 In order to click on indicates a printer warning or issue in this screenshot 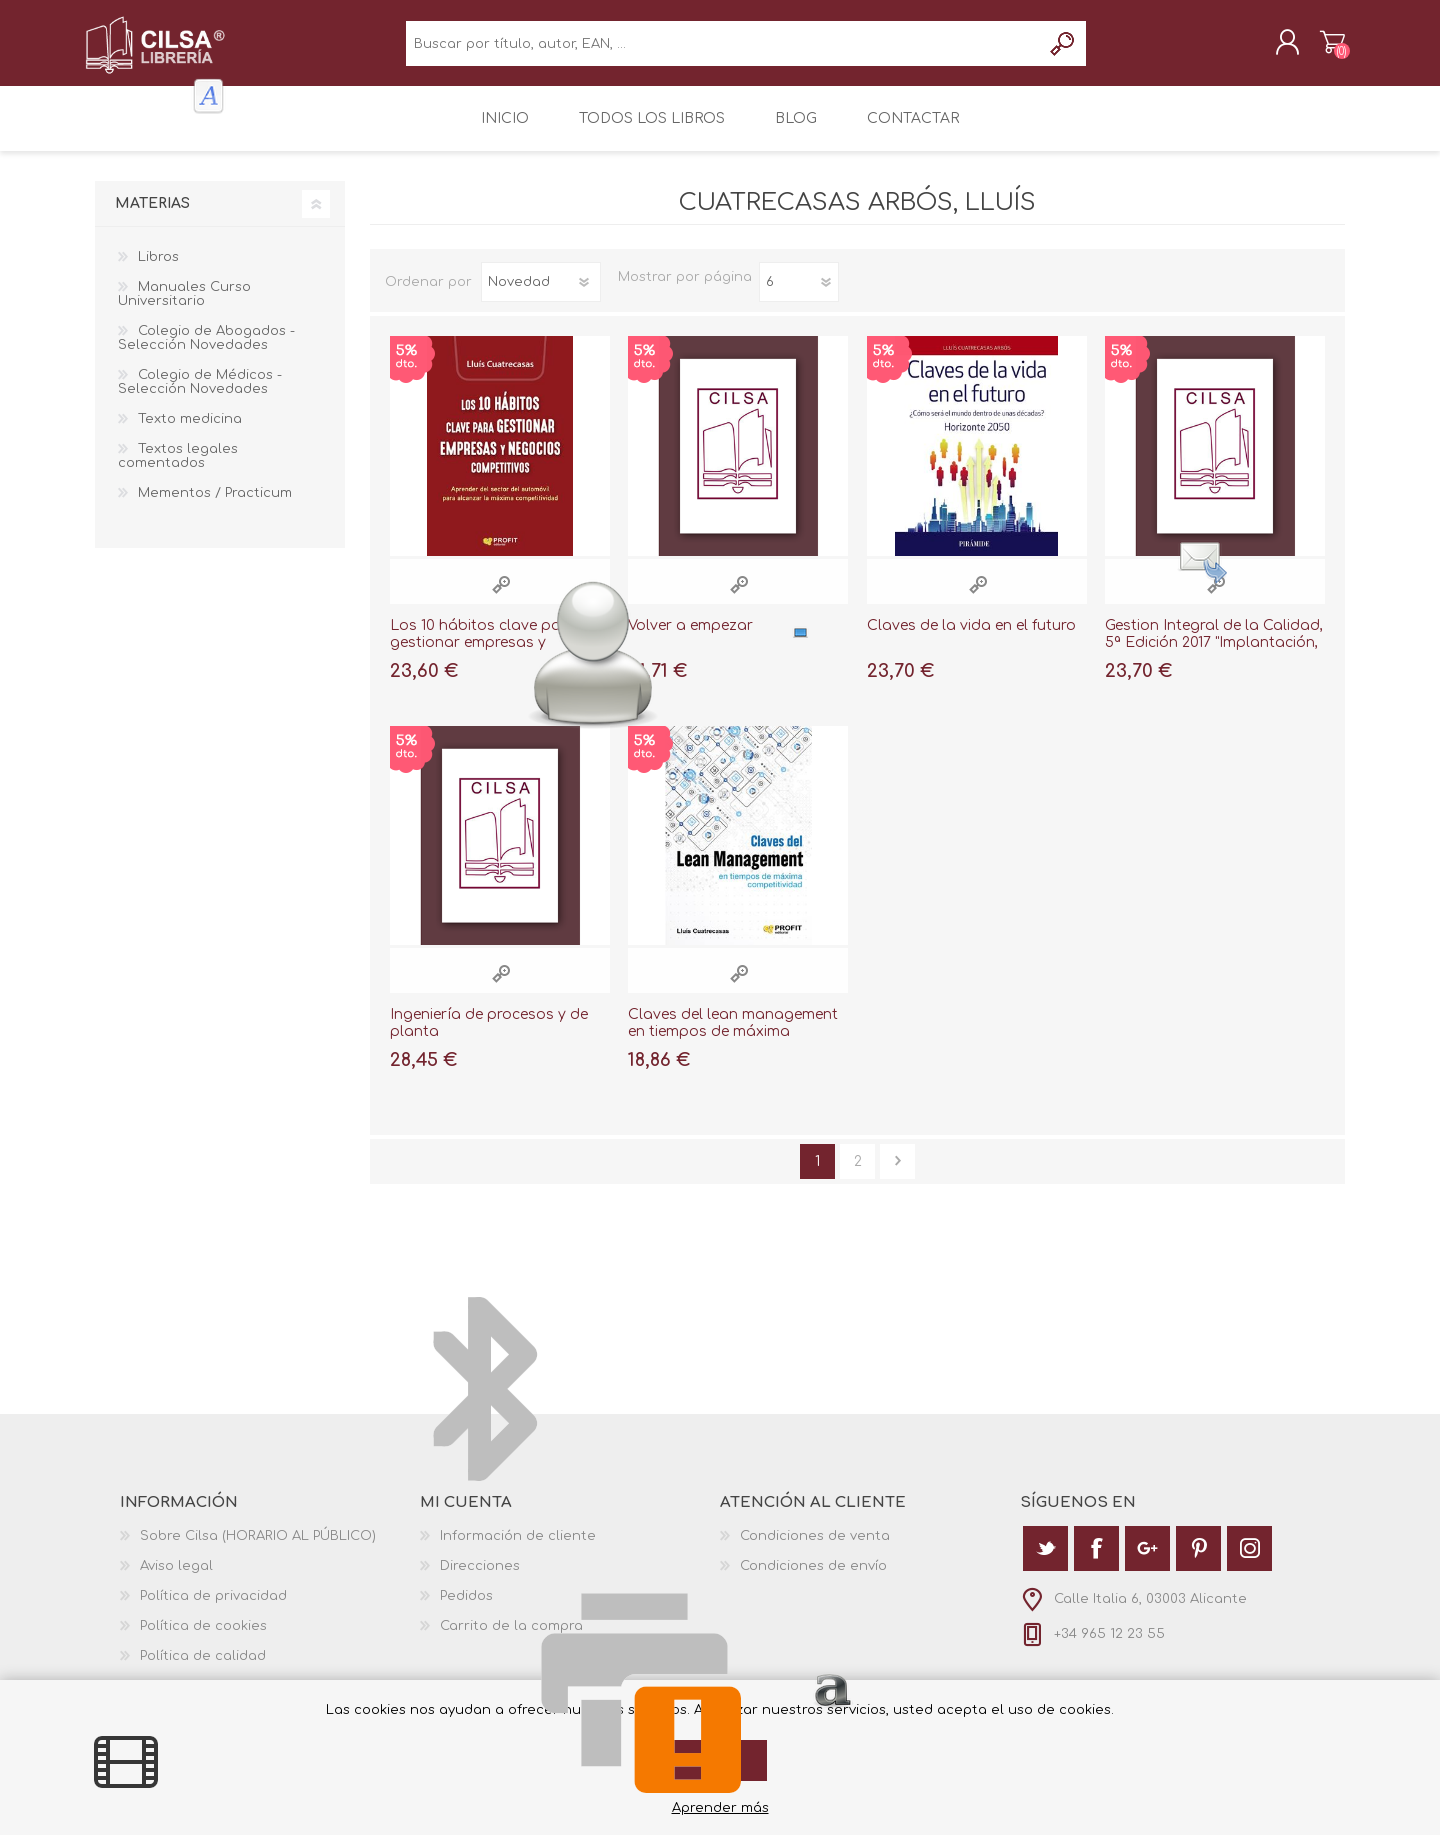, I will do `click(634, 1686)`.